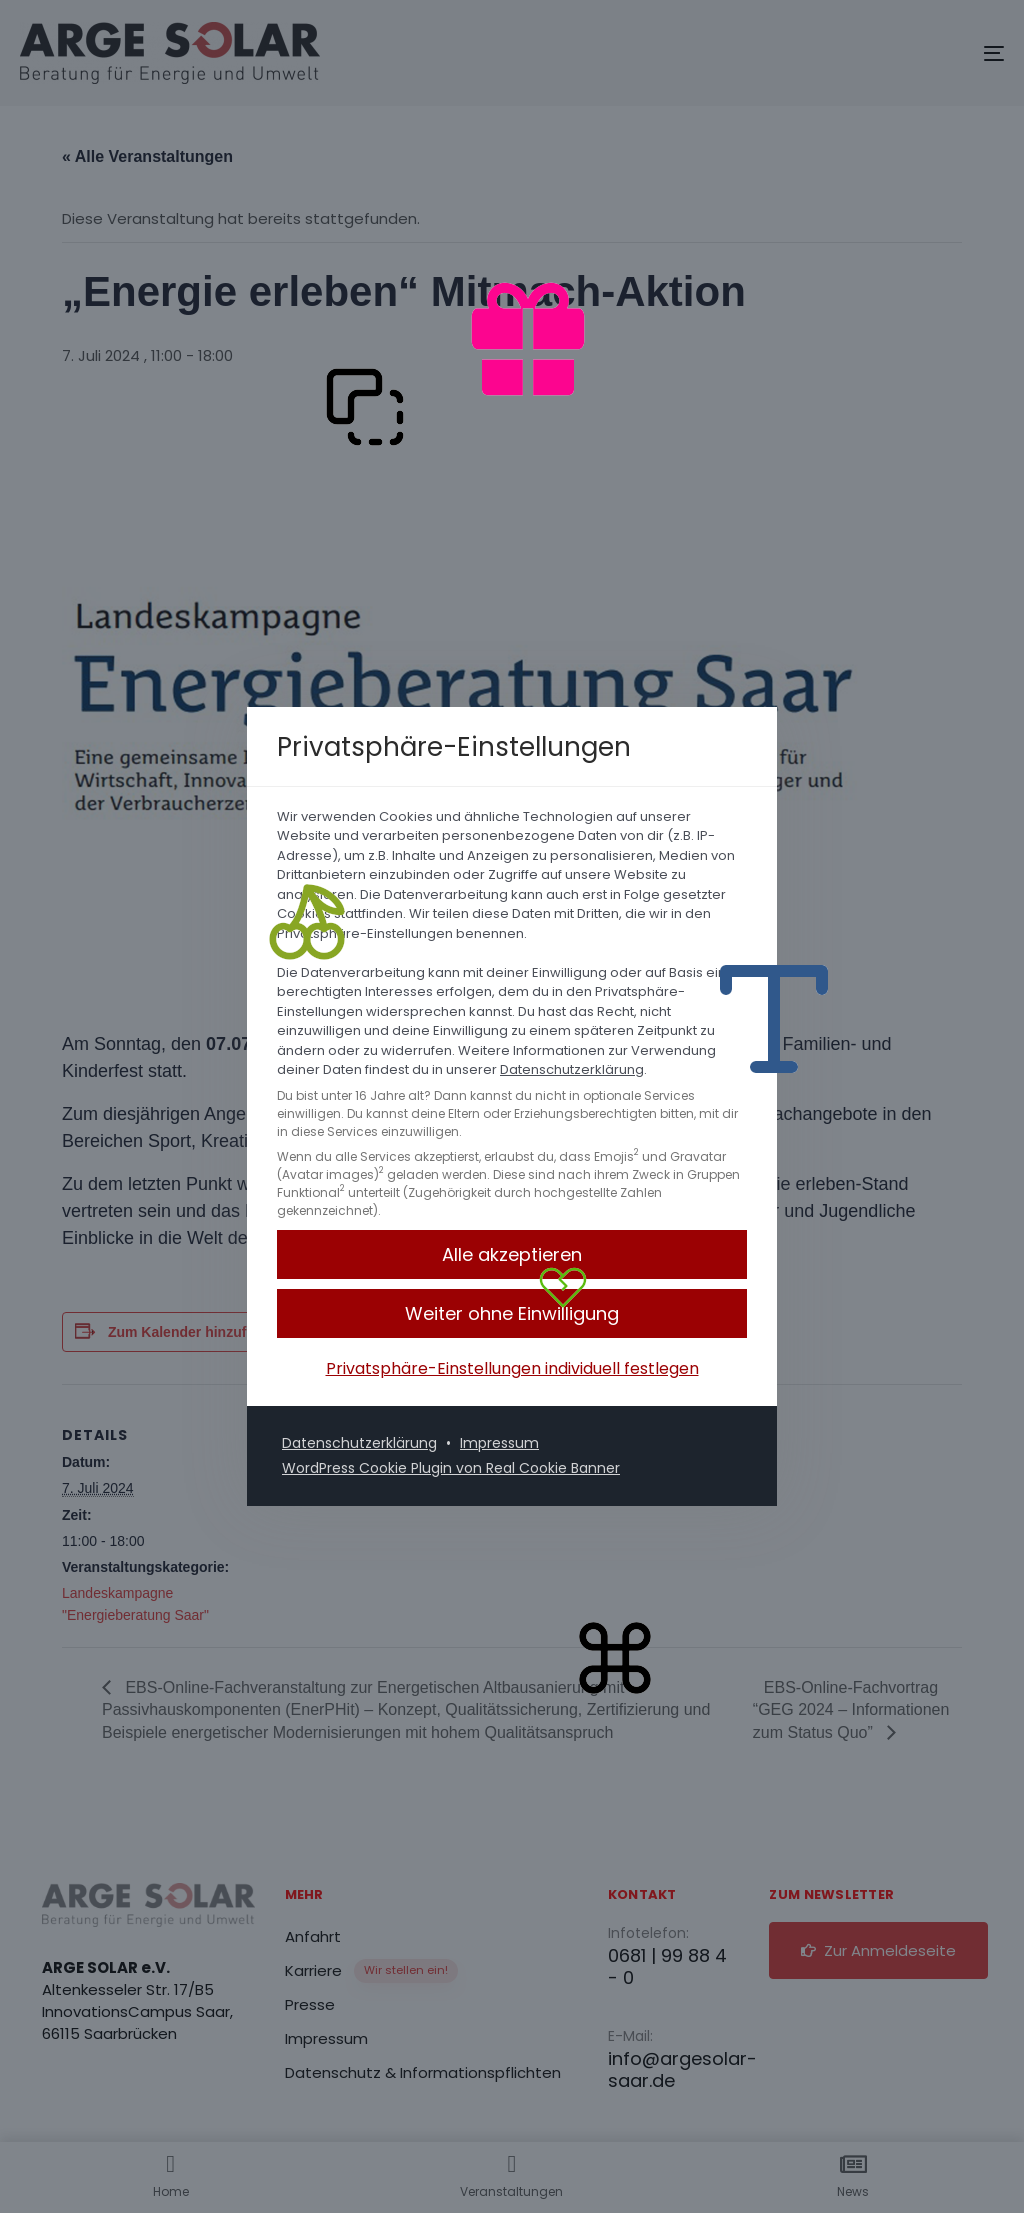 This screenshot has width=1024, height=2213. I want to click on access gifts or rewards, so click(528, 339).